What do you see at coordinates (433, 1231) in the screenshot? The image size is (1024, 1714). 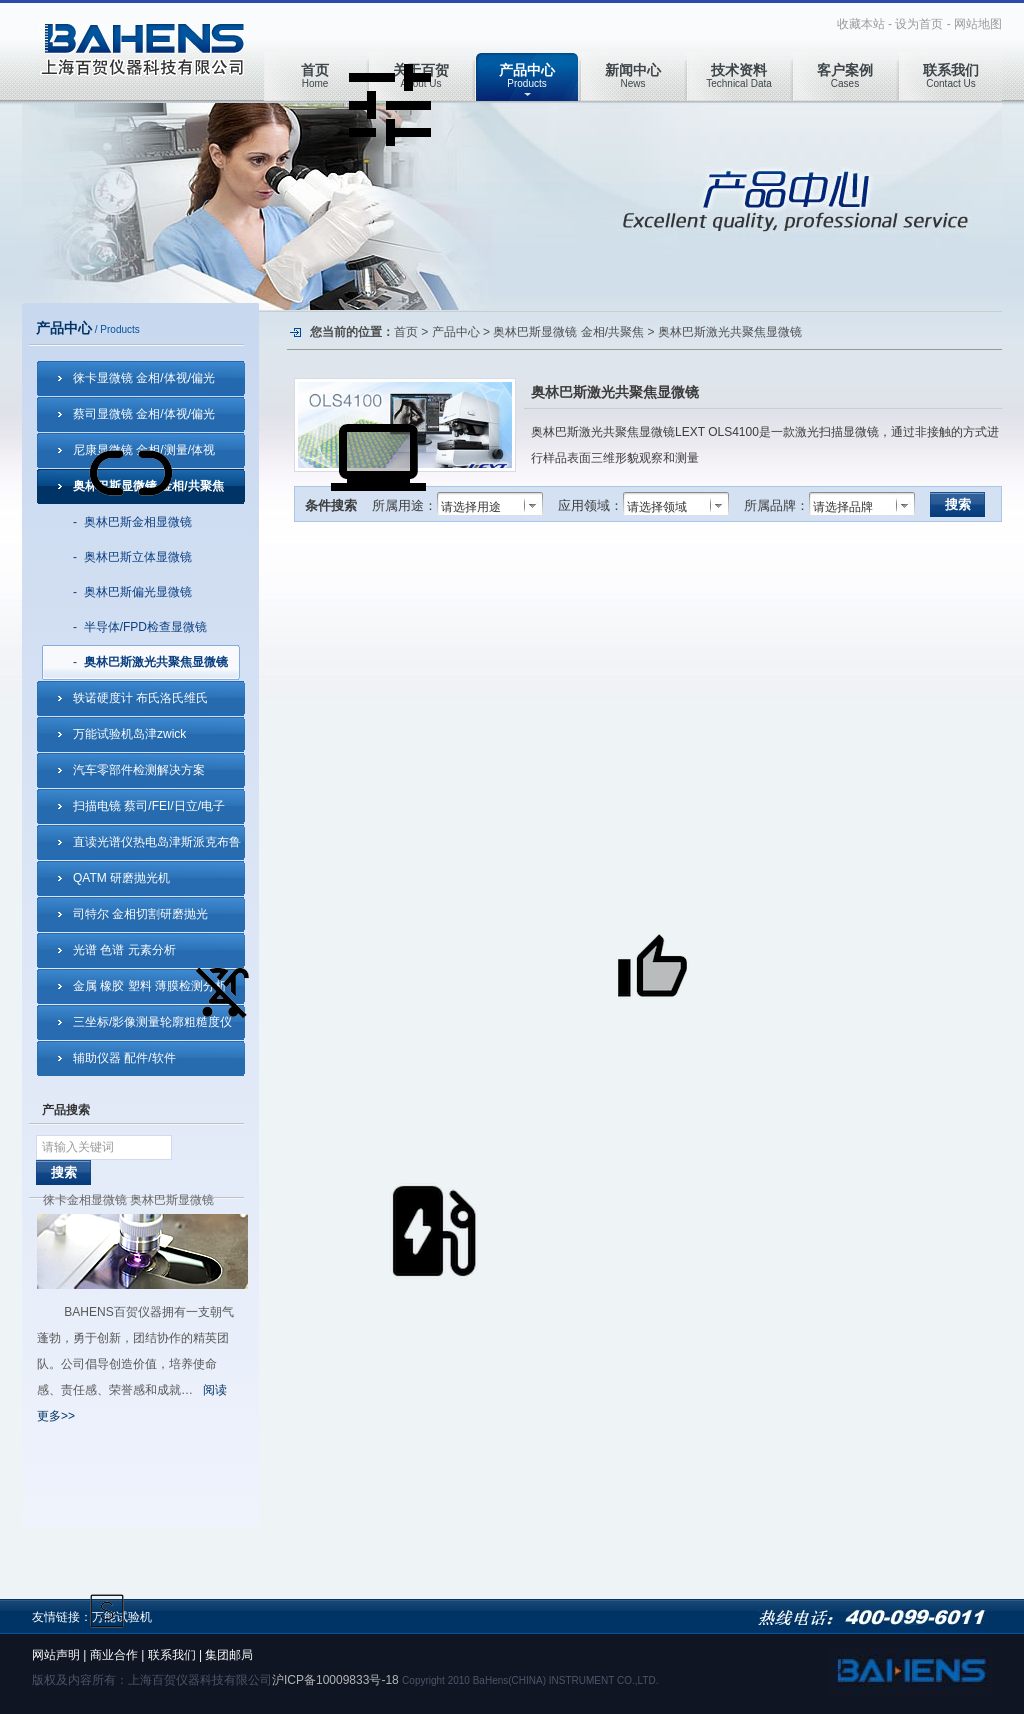 I see `find nearby electric vehicle charging stations` at bounding box center [433, 1231].